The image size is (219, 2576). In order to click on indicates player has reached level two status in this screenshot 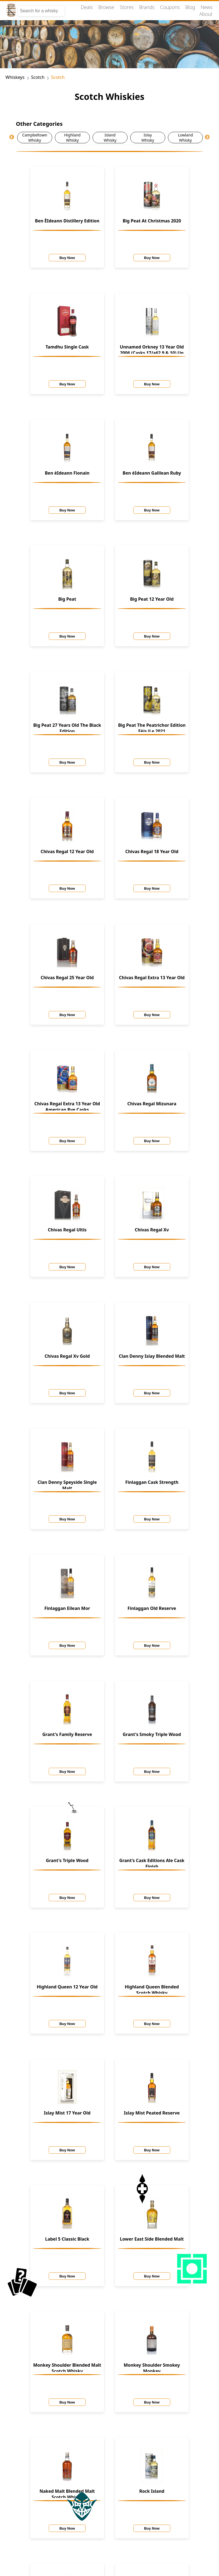, I will do `click(142, 2189)`.